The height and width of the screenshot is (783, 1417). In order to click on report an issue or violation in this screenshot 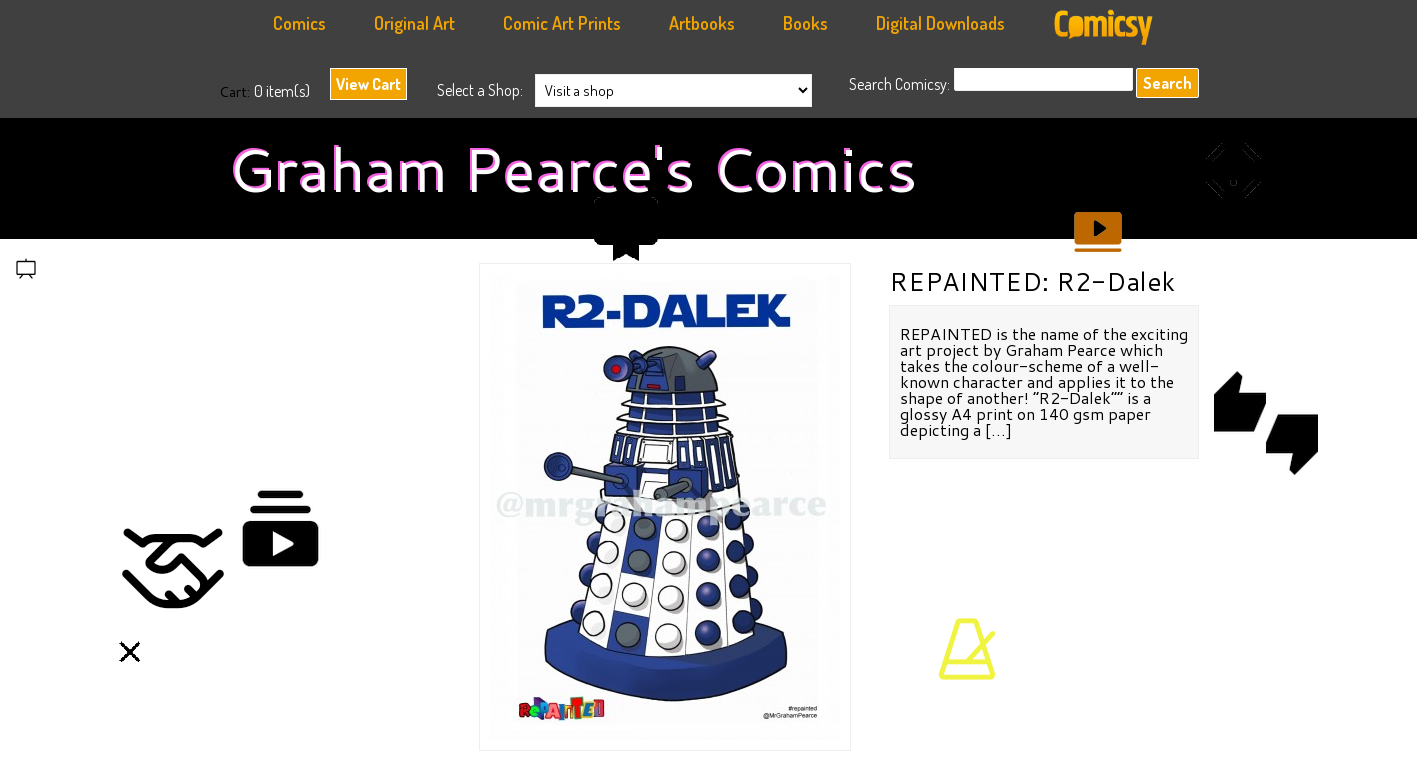, I will do `click(1233, 170)`.